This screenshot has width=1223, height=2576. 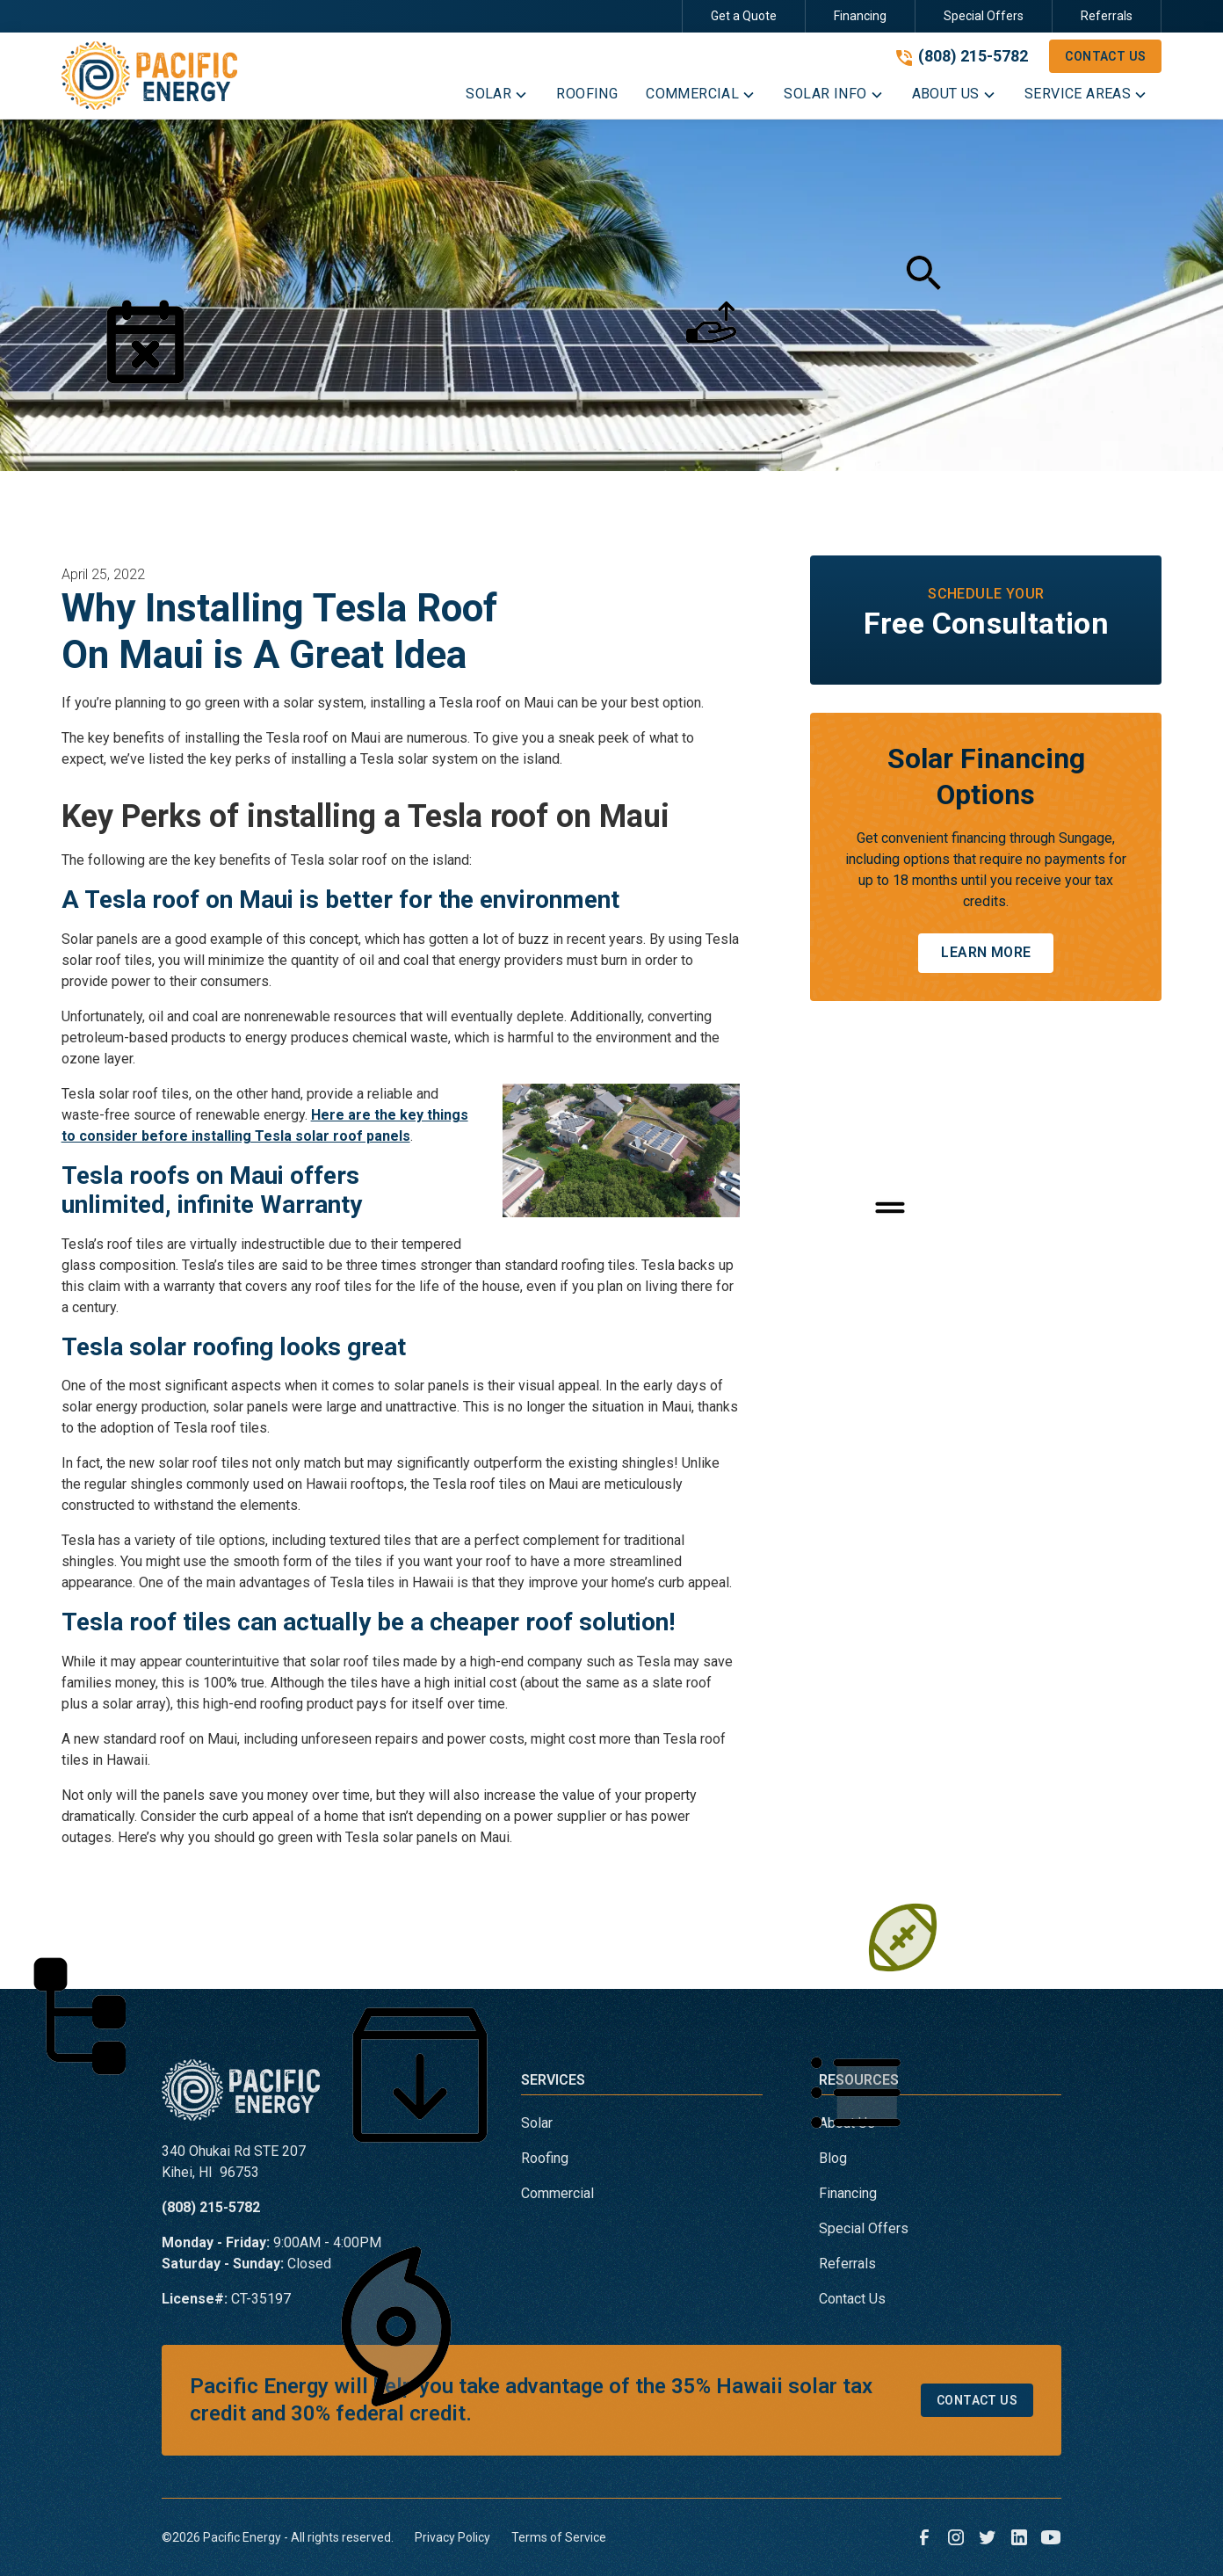 I want to click on download to storage or archive, so click(x=420, y=2075).